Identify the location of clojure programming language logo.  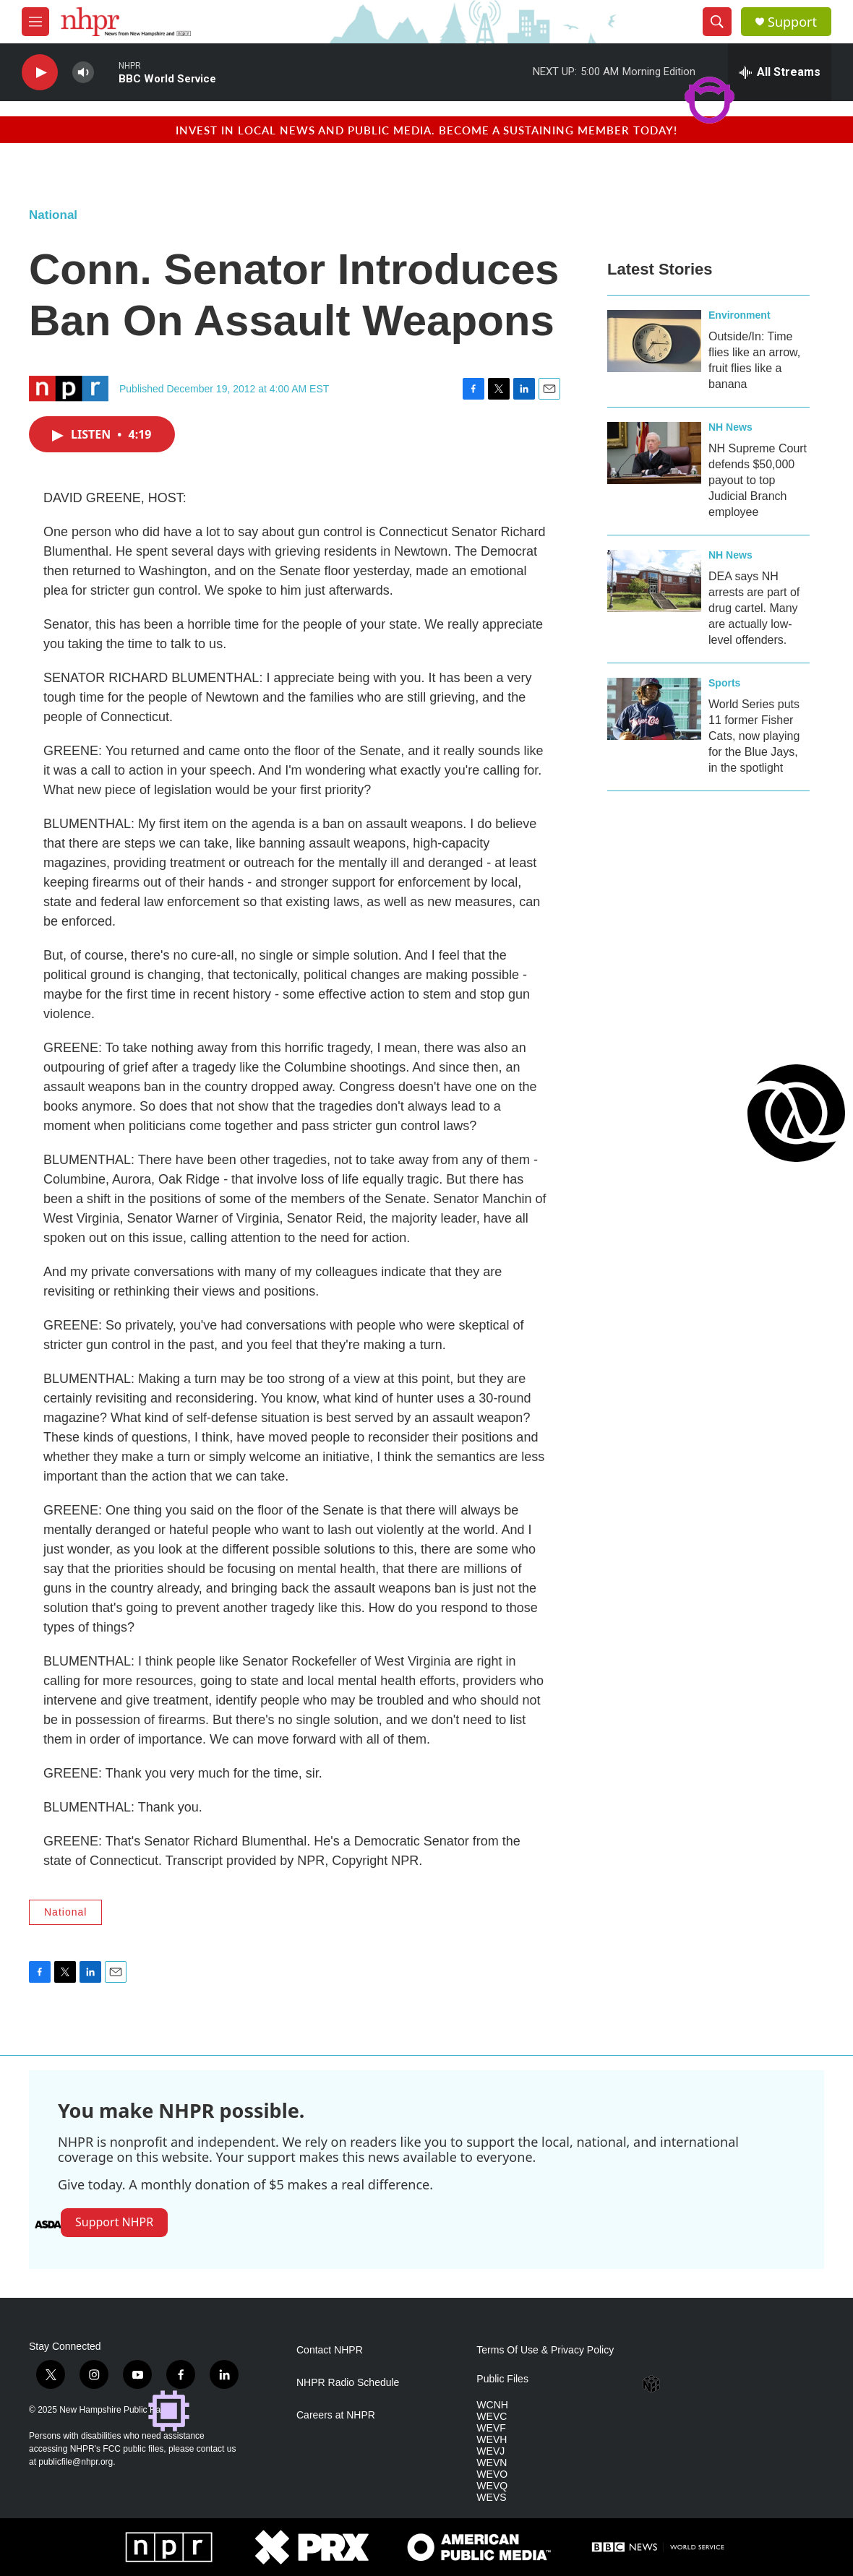
(796, 1113).